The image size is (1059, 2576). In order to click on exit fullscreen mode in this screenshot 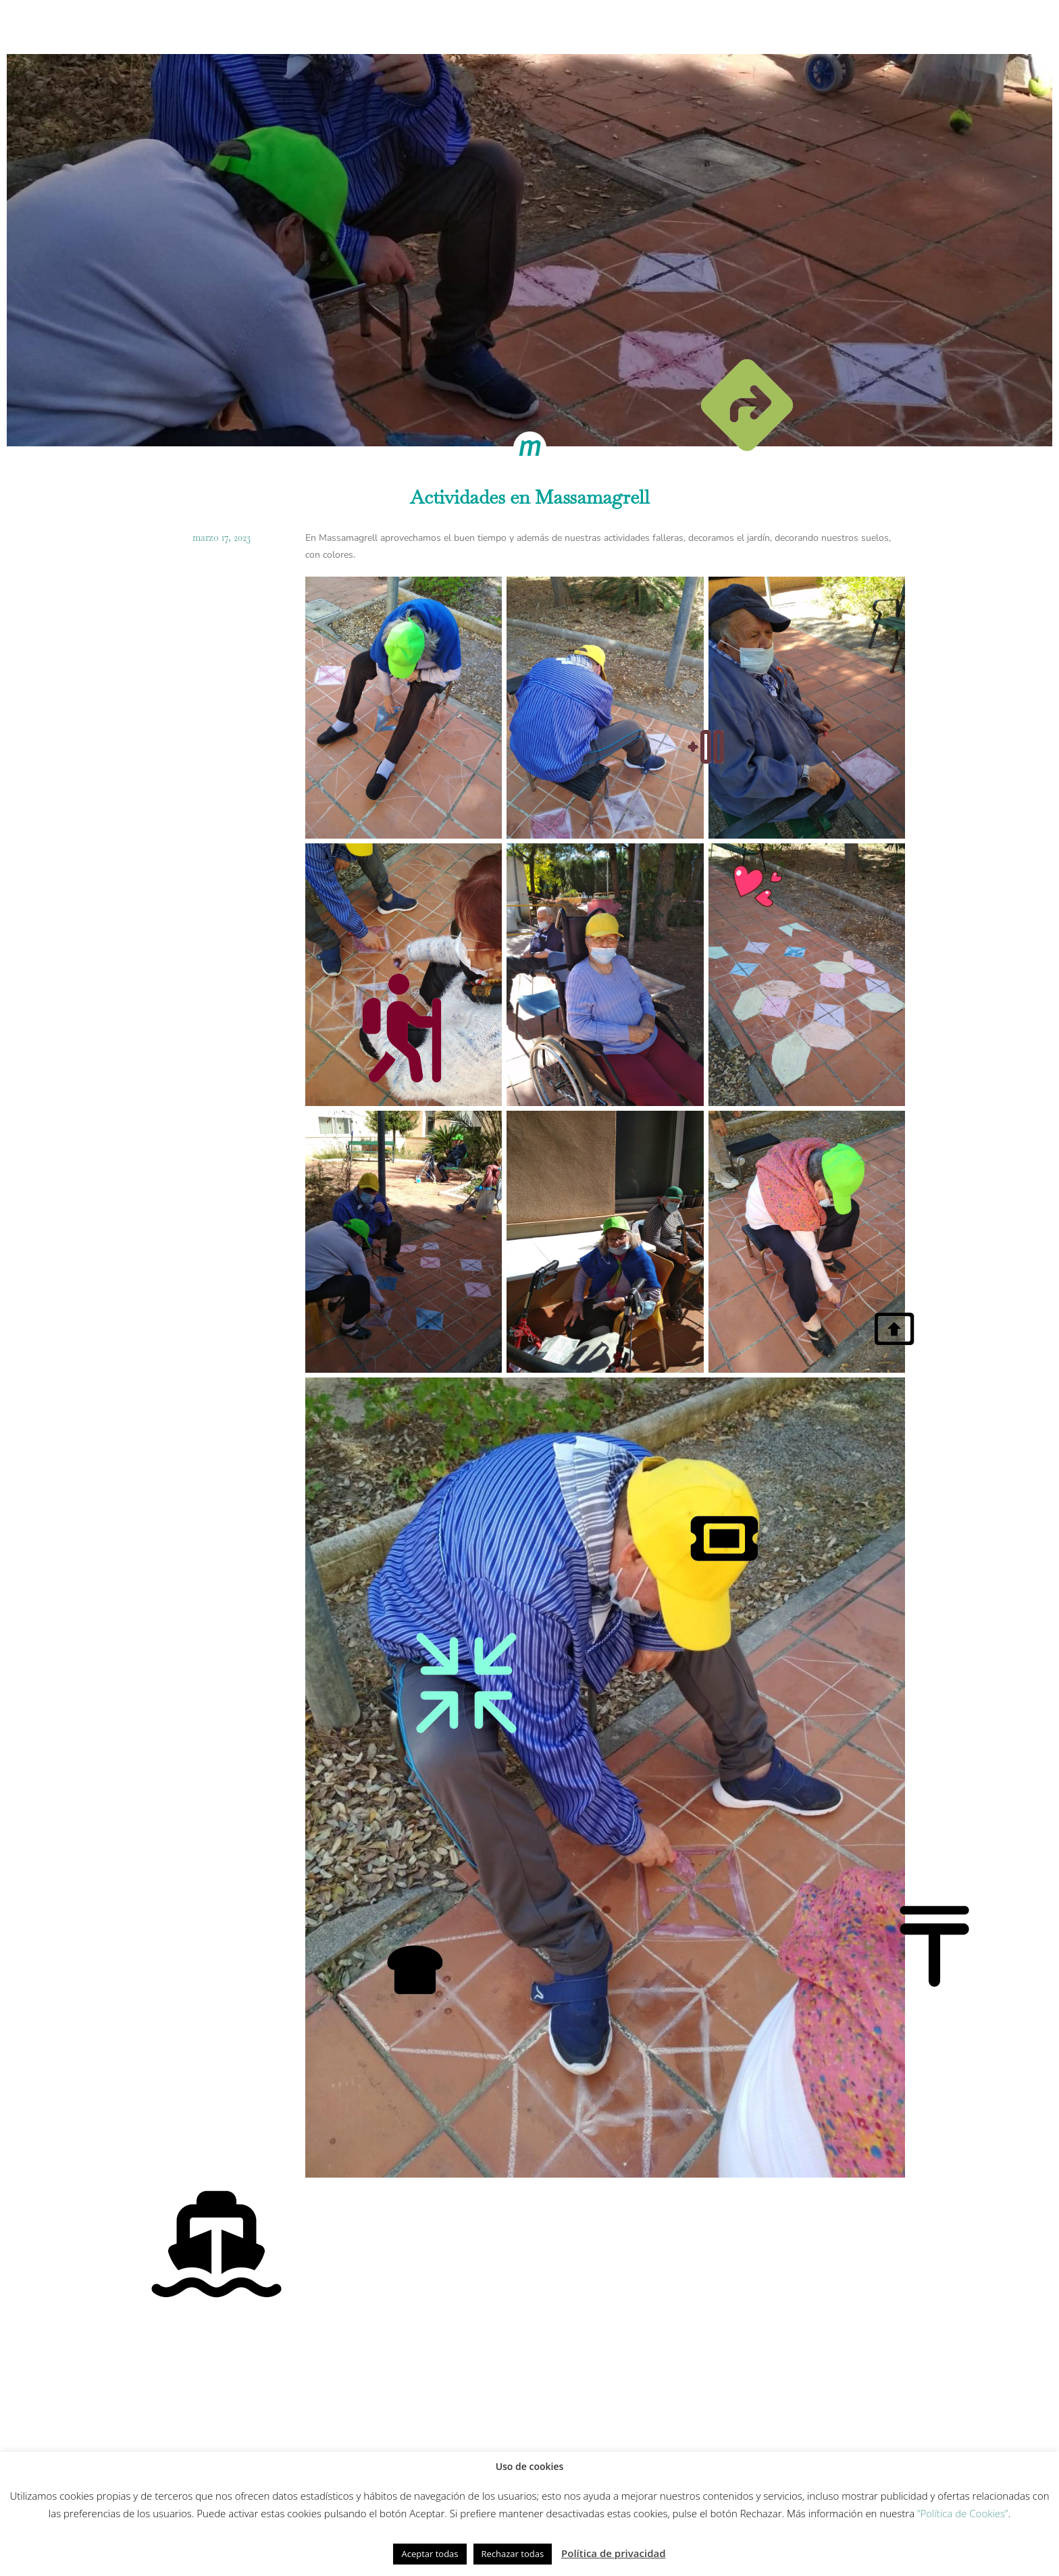, I will do `click(466, 1683)`.